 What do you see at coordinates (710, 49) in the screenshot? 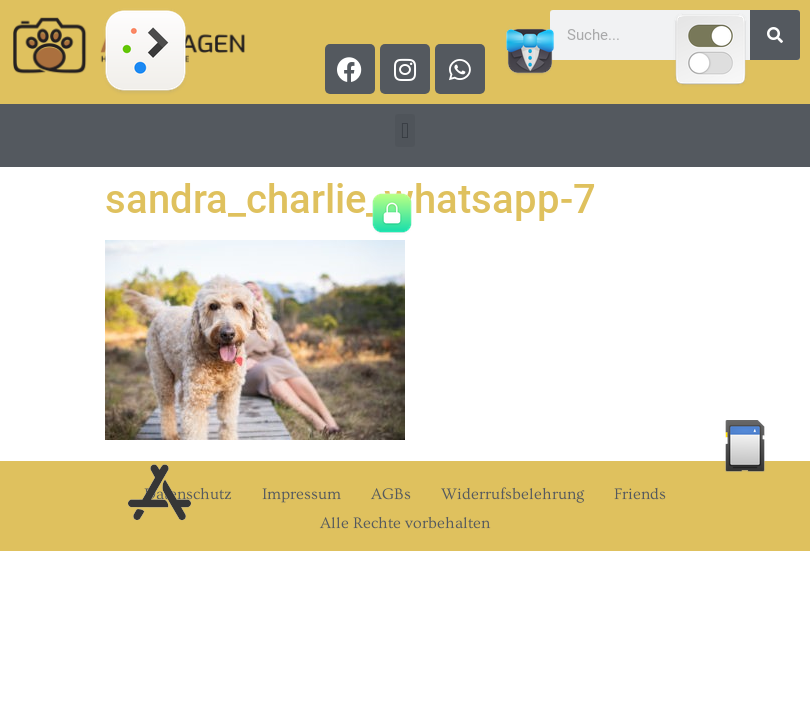
I see `open unity tweak tool to customize desktop settings` at bounding box center [710, 49].